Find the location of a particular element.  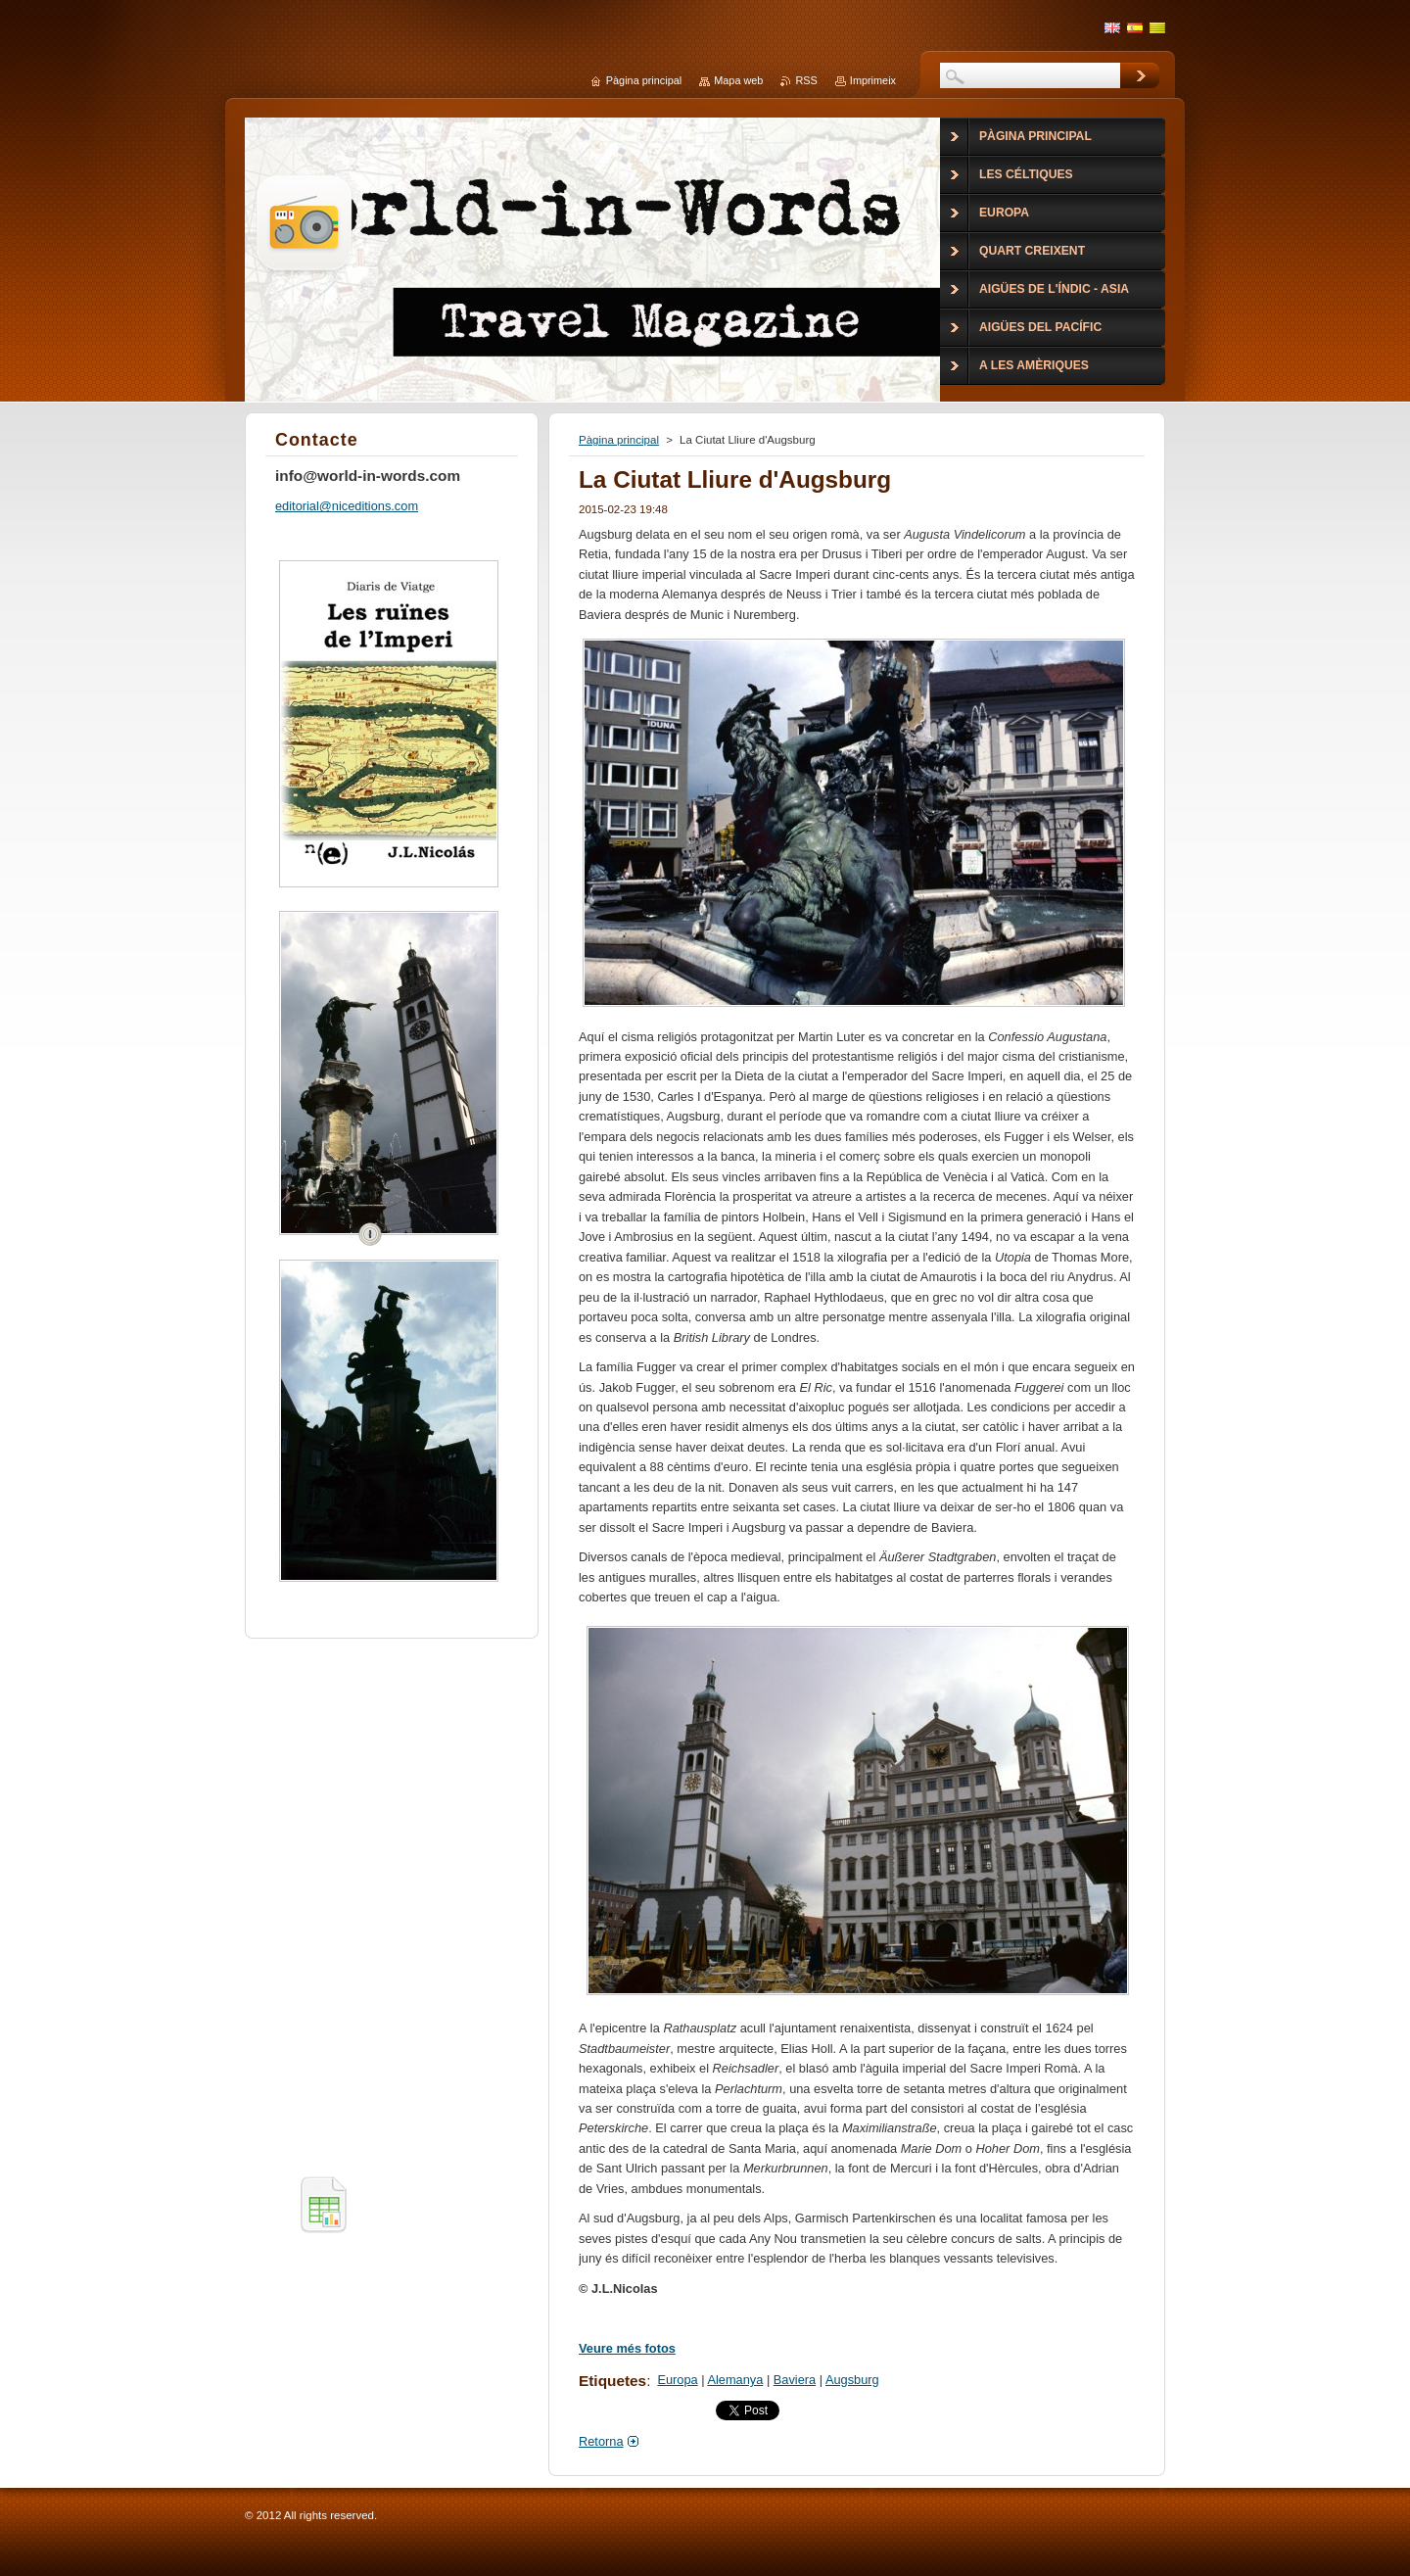

open goodvibes internet radio app is located at coordinates (304, 222).